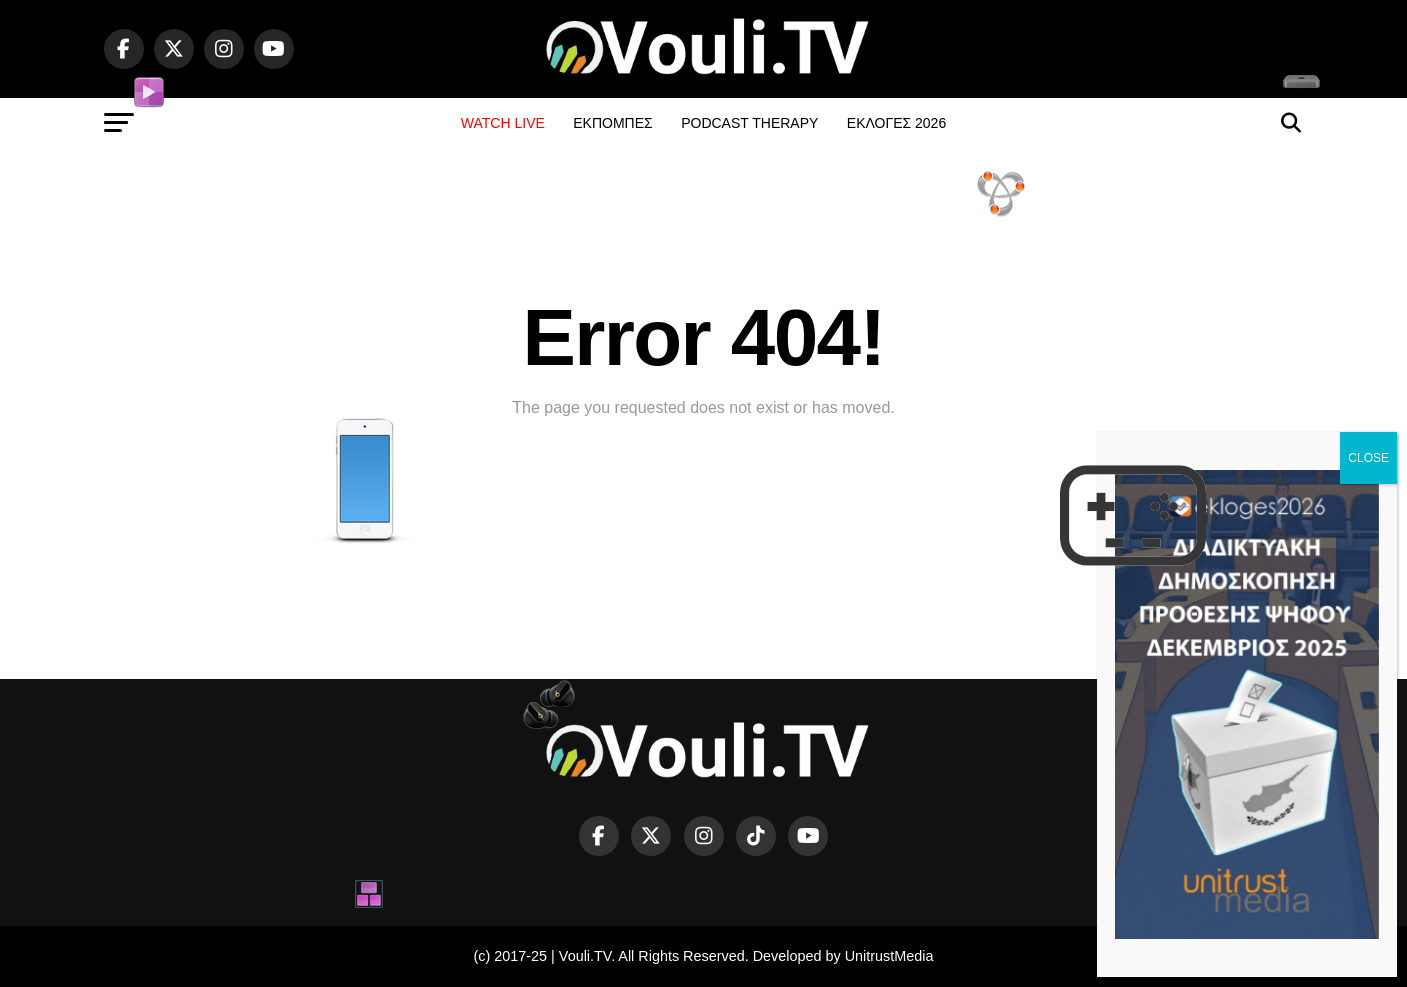 Image resolution: width=1407 pixels, height=987 pixels. Describe the element at coordinates (549, 705) in the screenshot. I see `connect beats wireless earbuds` at that location.